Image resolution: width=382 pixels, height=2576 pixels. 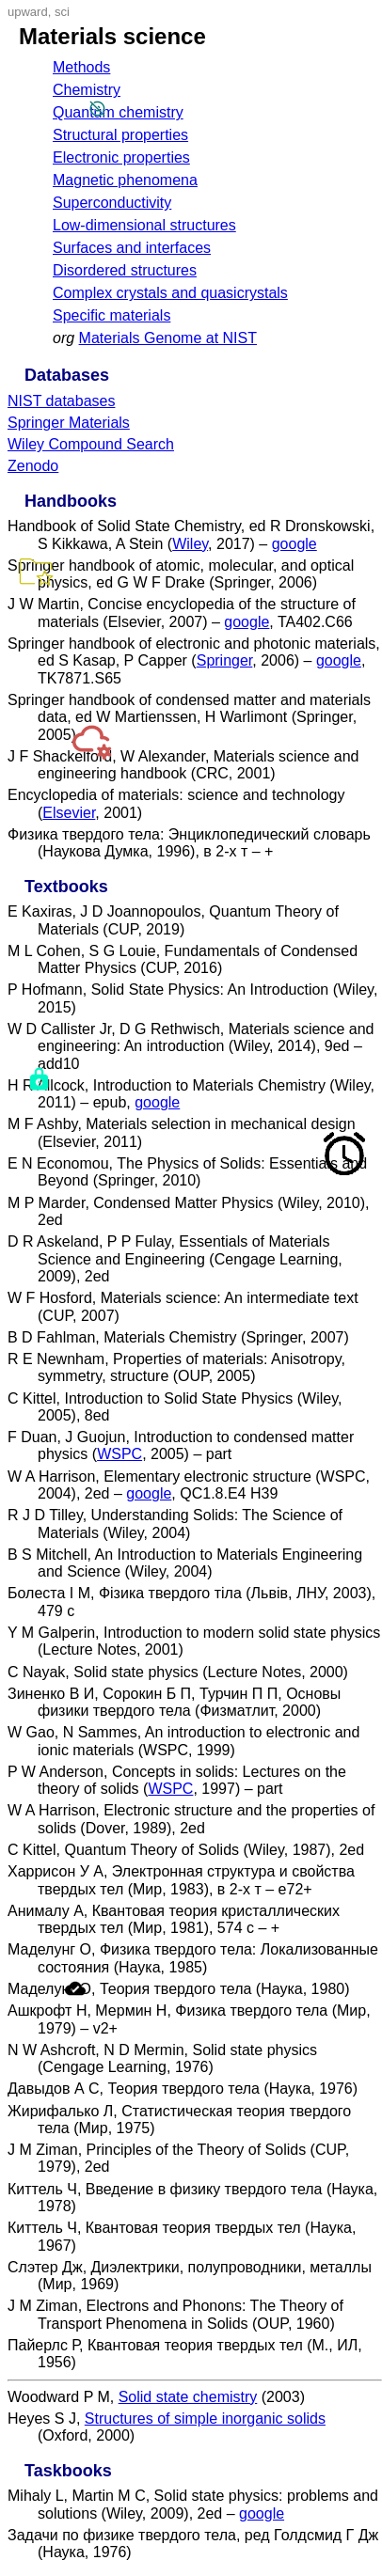 I want to click on file successfully synced to cloud, so click(x=75, y=1988).